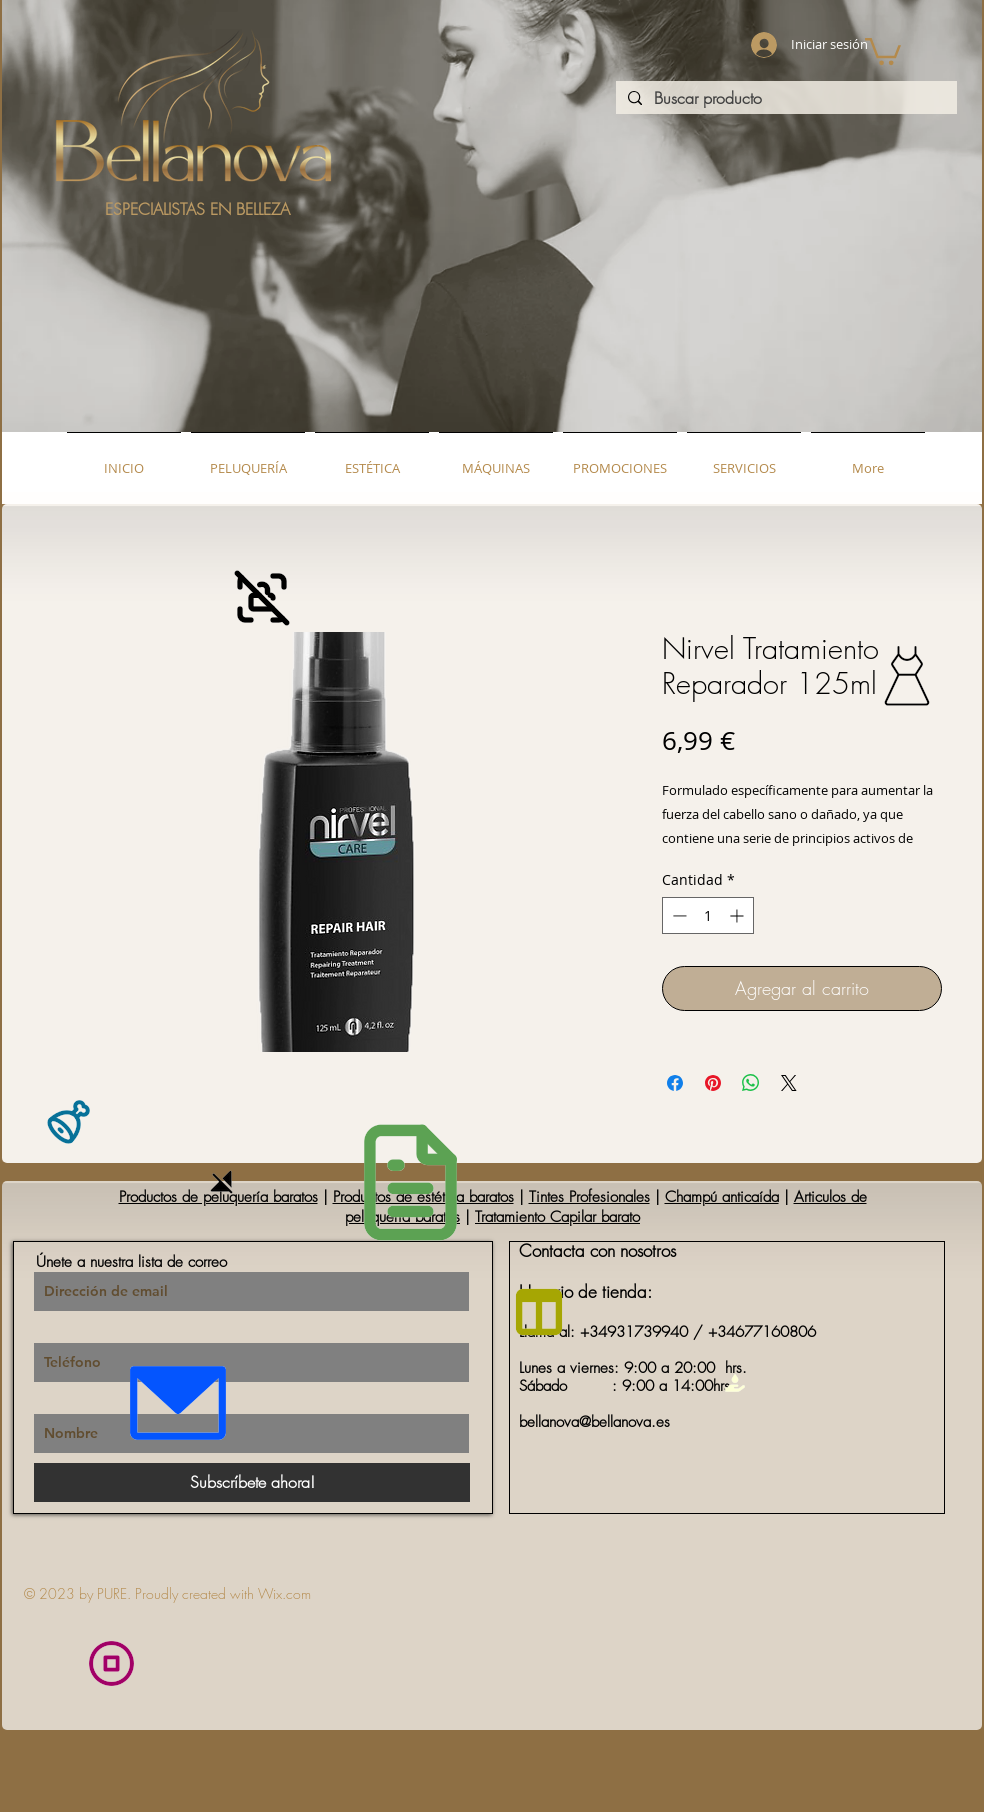 The height and width of the screenshot is (1812, 984). I want to click on view document contents, so click(410, 1182).